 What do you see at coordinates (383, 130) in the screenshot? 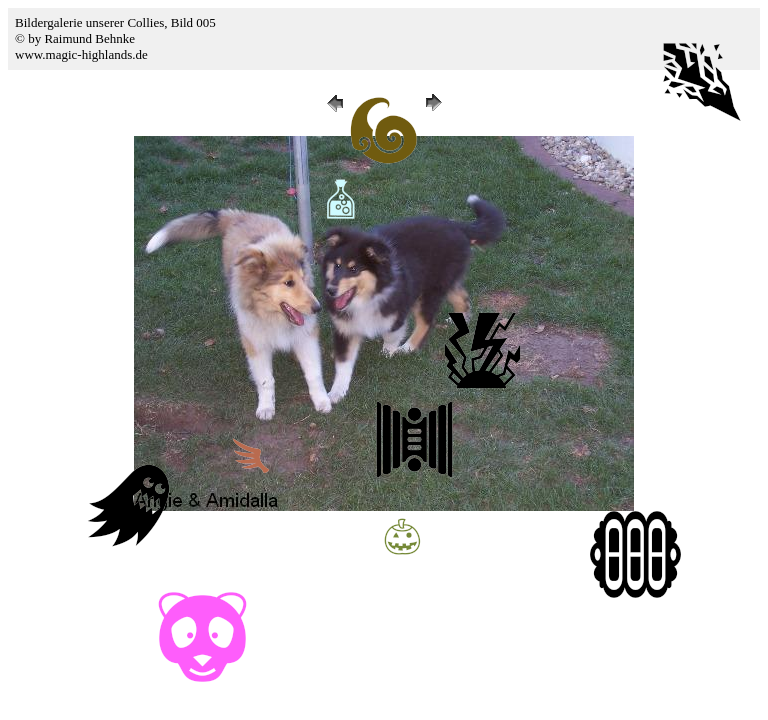
I see `indicates weather conditions in a game interface` at bounding box center [383, 130].